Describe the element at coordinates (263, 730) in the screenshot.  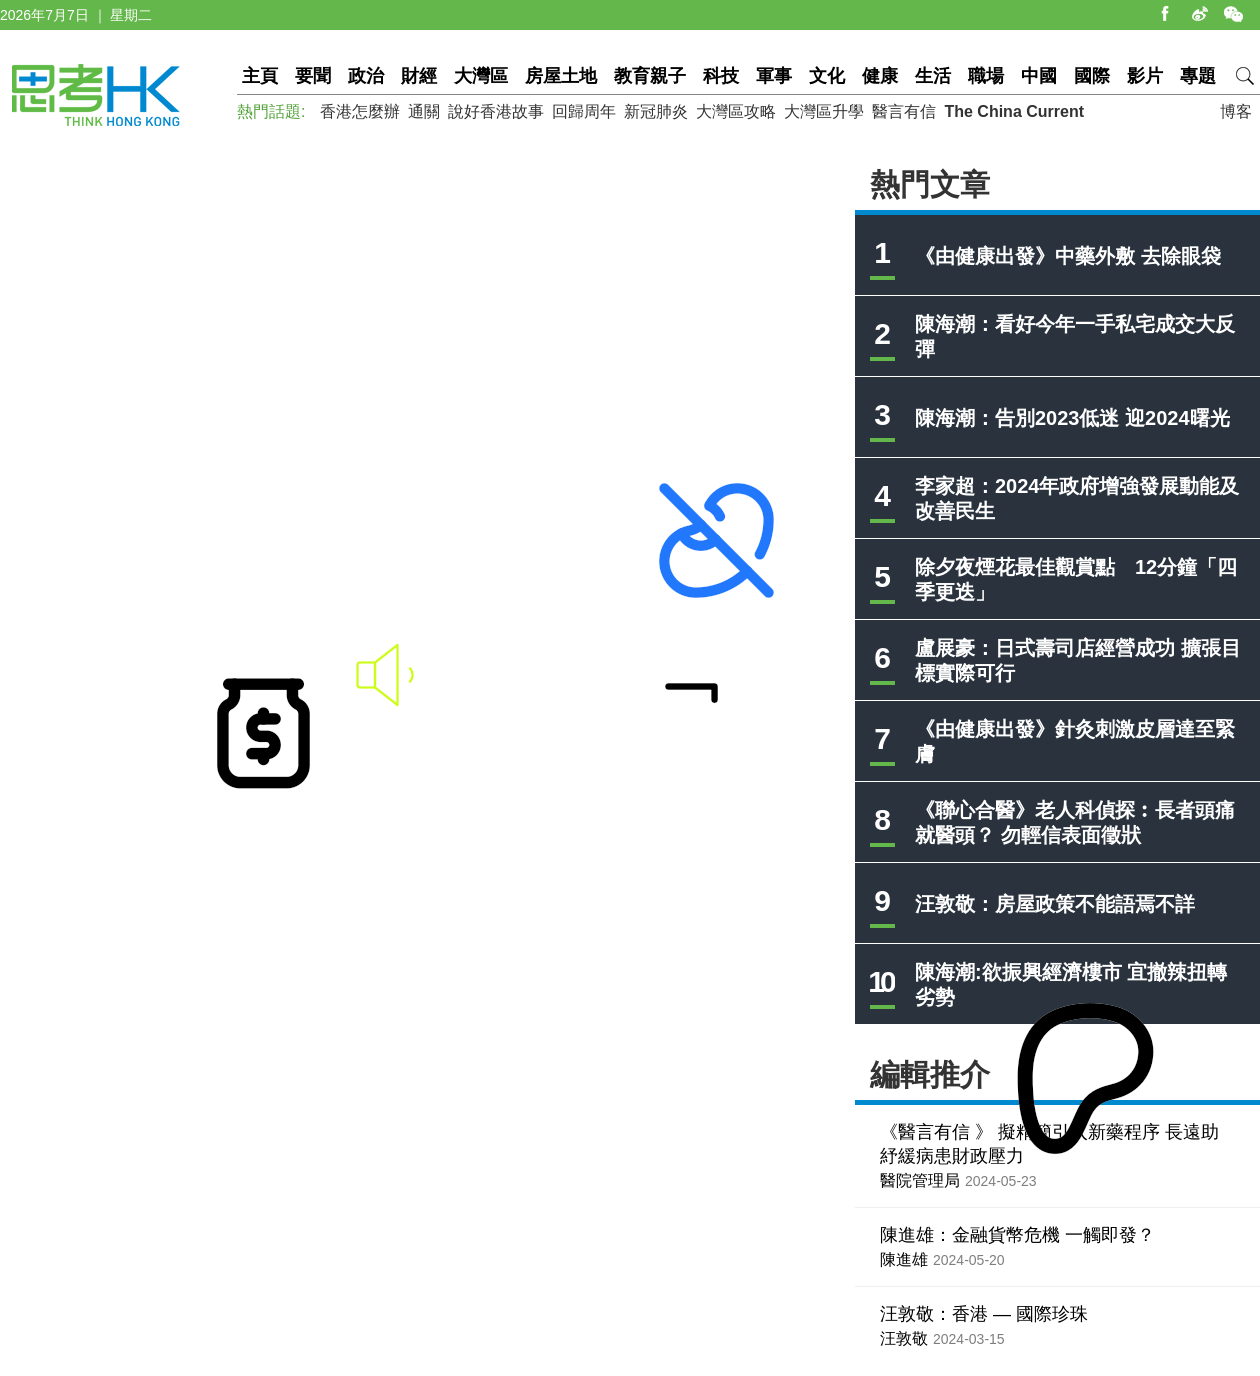
I see `leave a tip or donation` at that location.